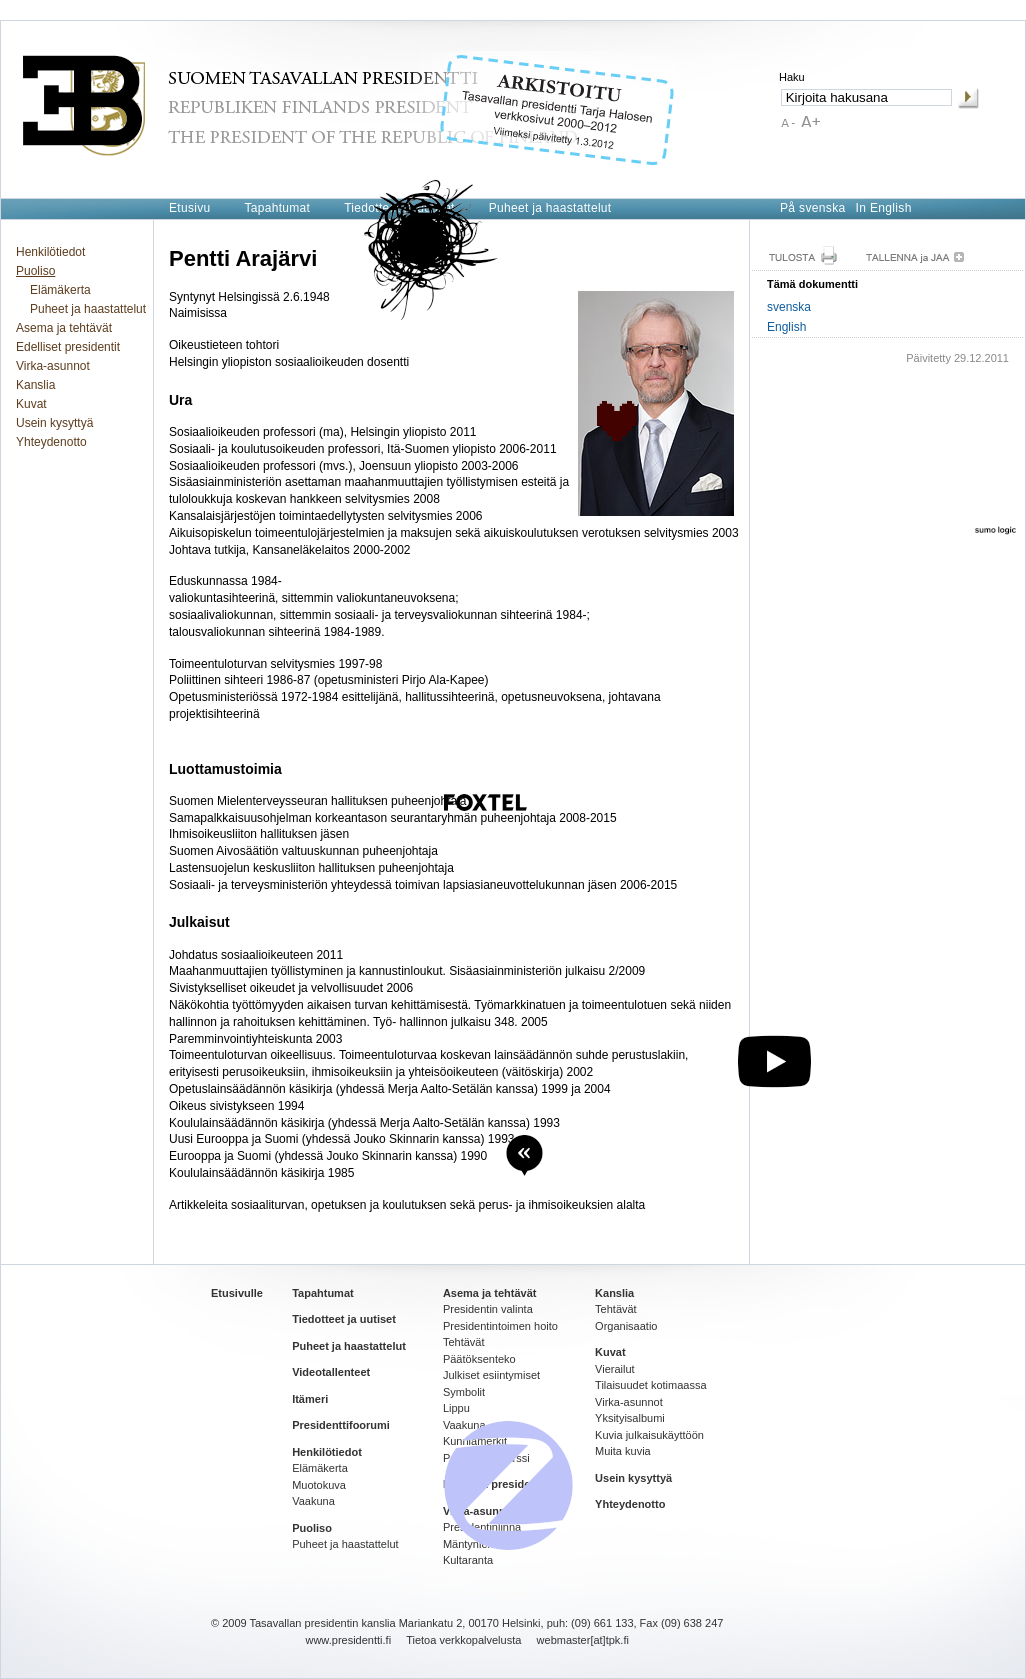 The height and width of the screenshot is (1679, 1026). Describe the element at coordinates (617, 421) in the screenshot. I see `launch undertale game` at that location.